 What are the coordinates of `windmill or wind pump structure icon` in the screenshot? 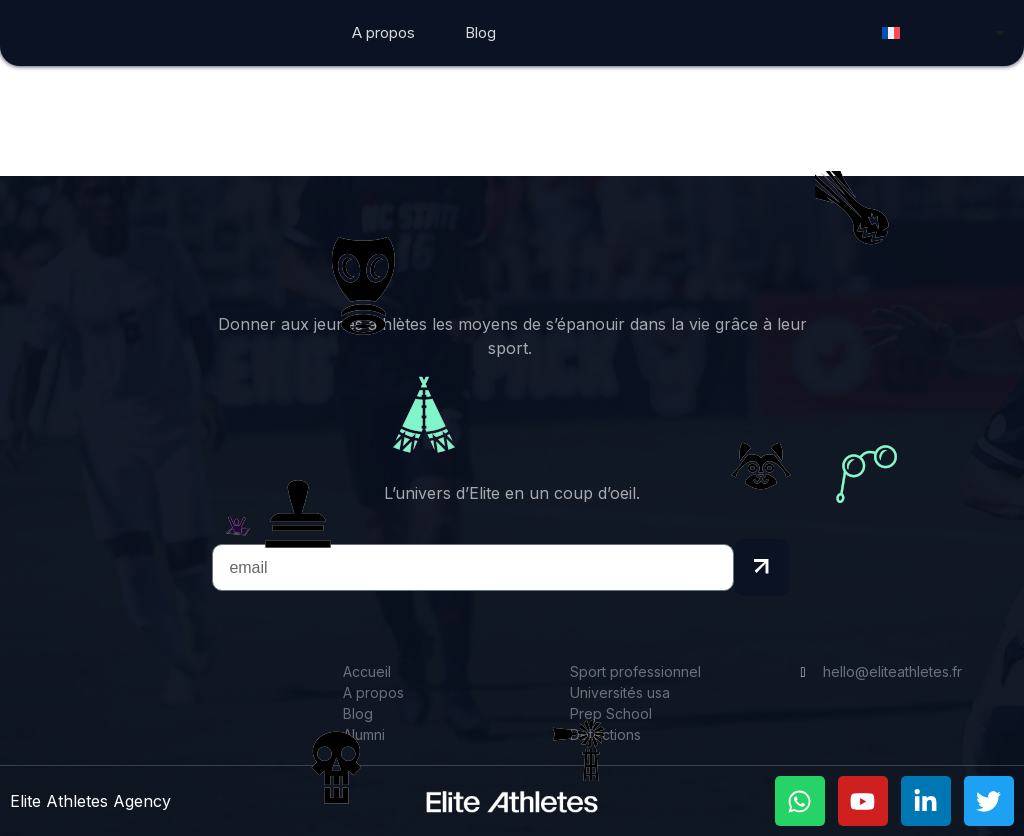 It's located at (579, 749).